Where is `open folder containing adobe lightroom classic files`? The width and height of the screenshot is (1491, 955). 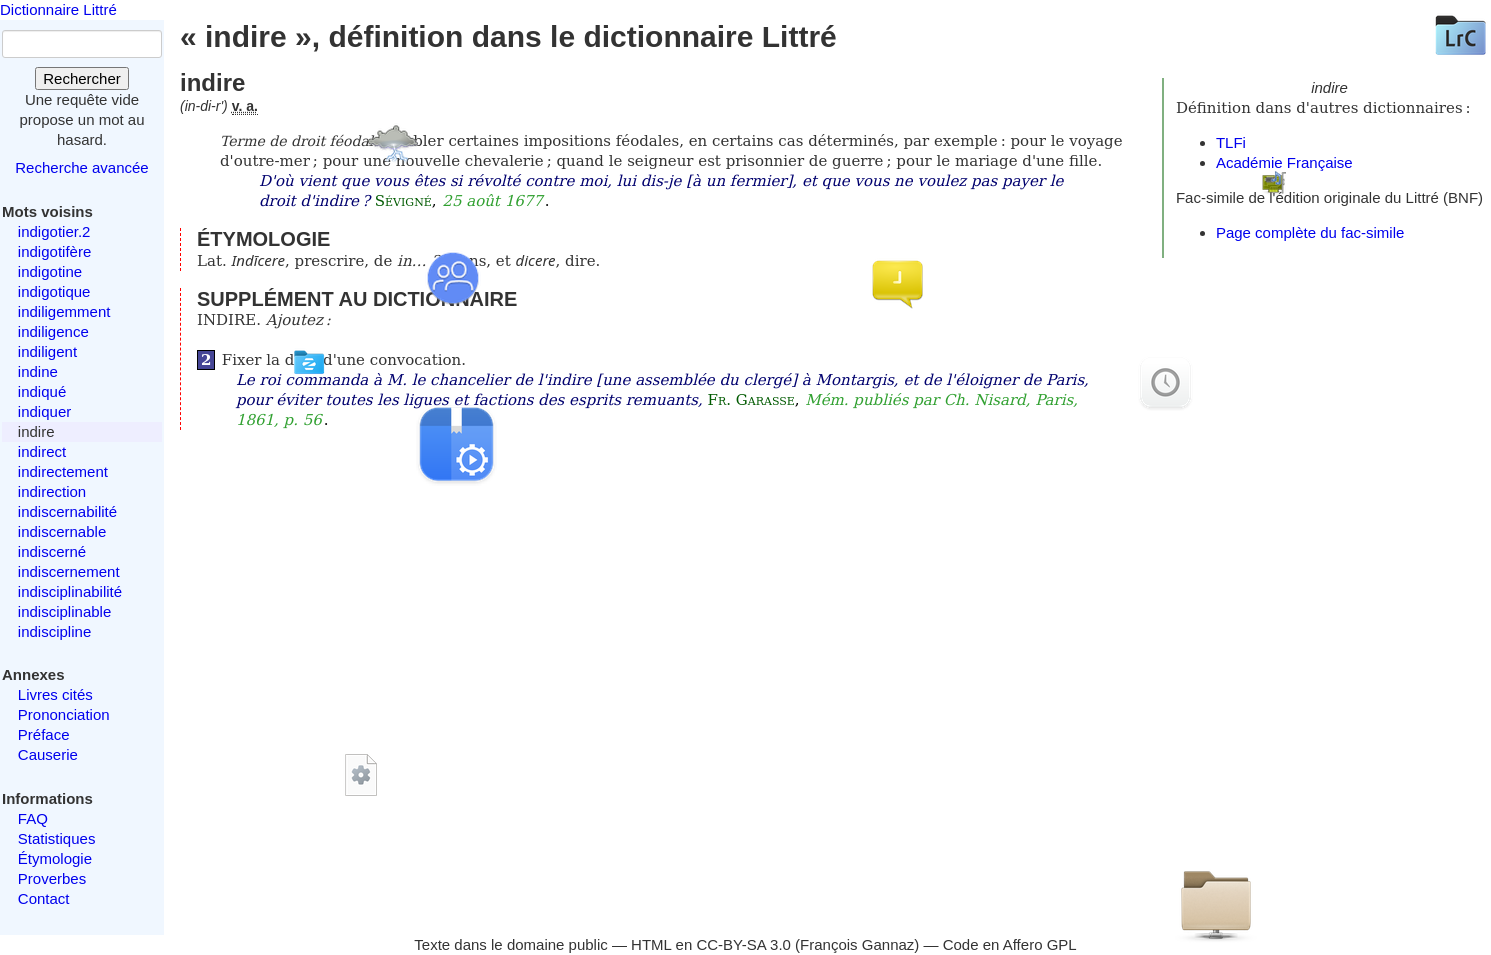
open folder containing adobe lightroom classic files is located at coordinates (1460, 36).